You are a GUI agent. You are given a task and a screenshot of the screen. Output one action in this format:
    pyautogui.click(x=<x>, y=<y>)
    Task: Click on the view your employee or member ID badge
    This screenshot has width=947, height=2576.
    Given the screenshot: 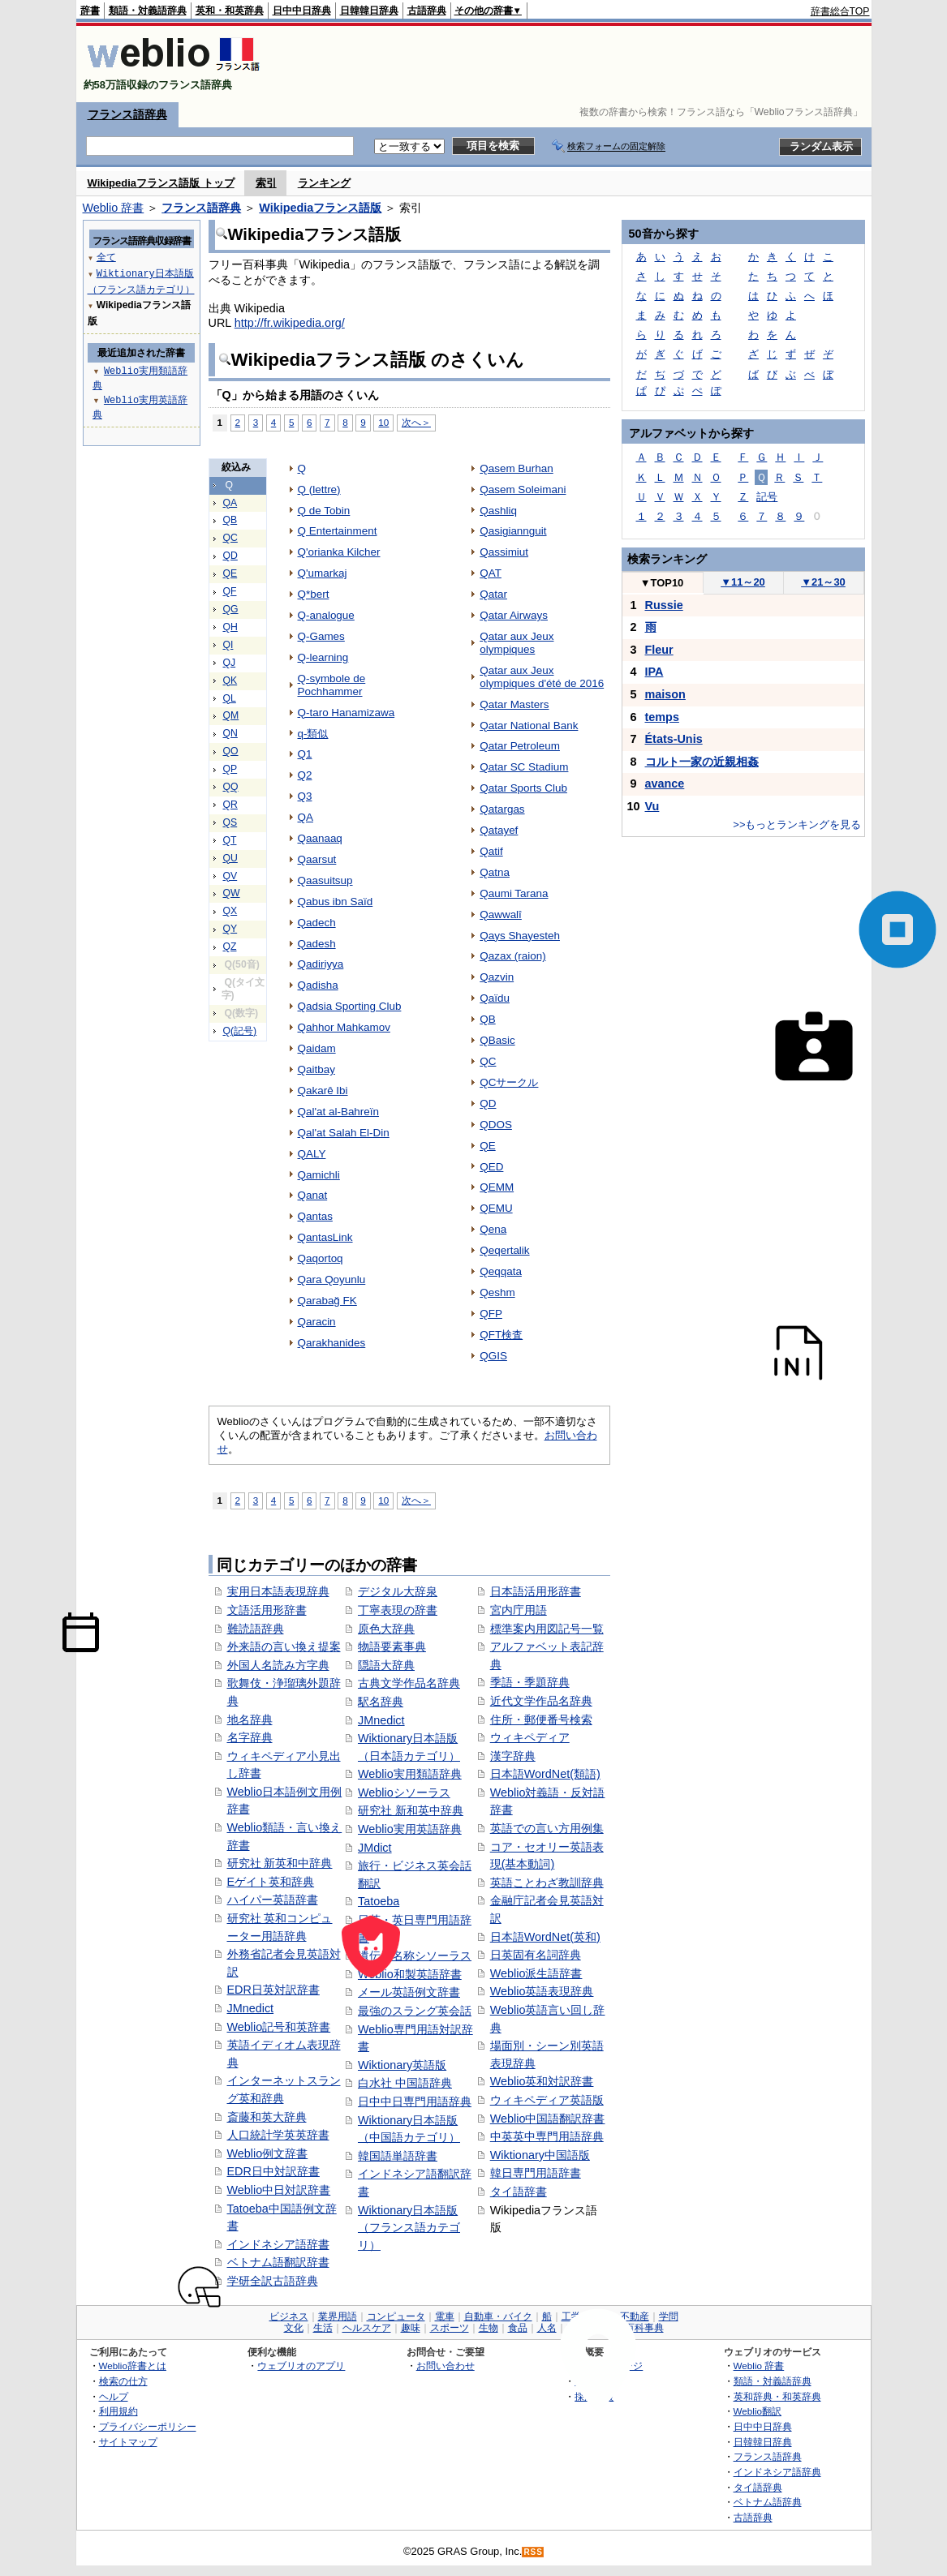 What is the action you would take?
    pyautogui.click(x=814, y=1050)
    